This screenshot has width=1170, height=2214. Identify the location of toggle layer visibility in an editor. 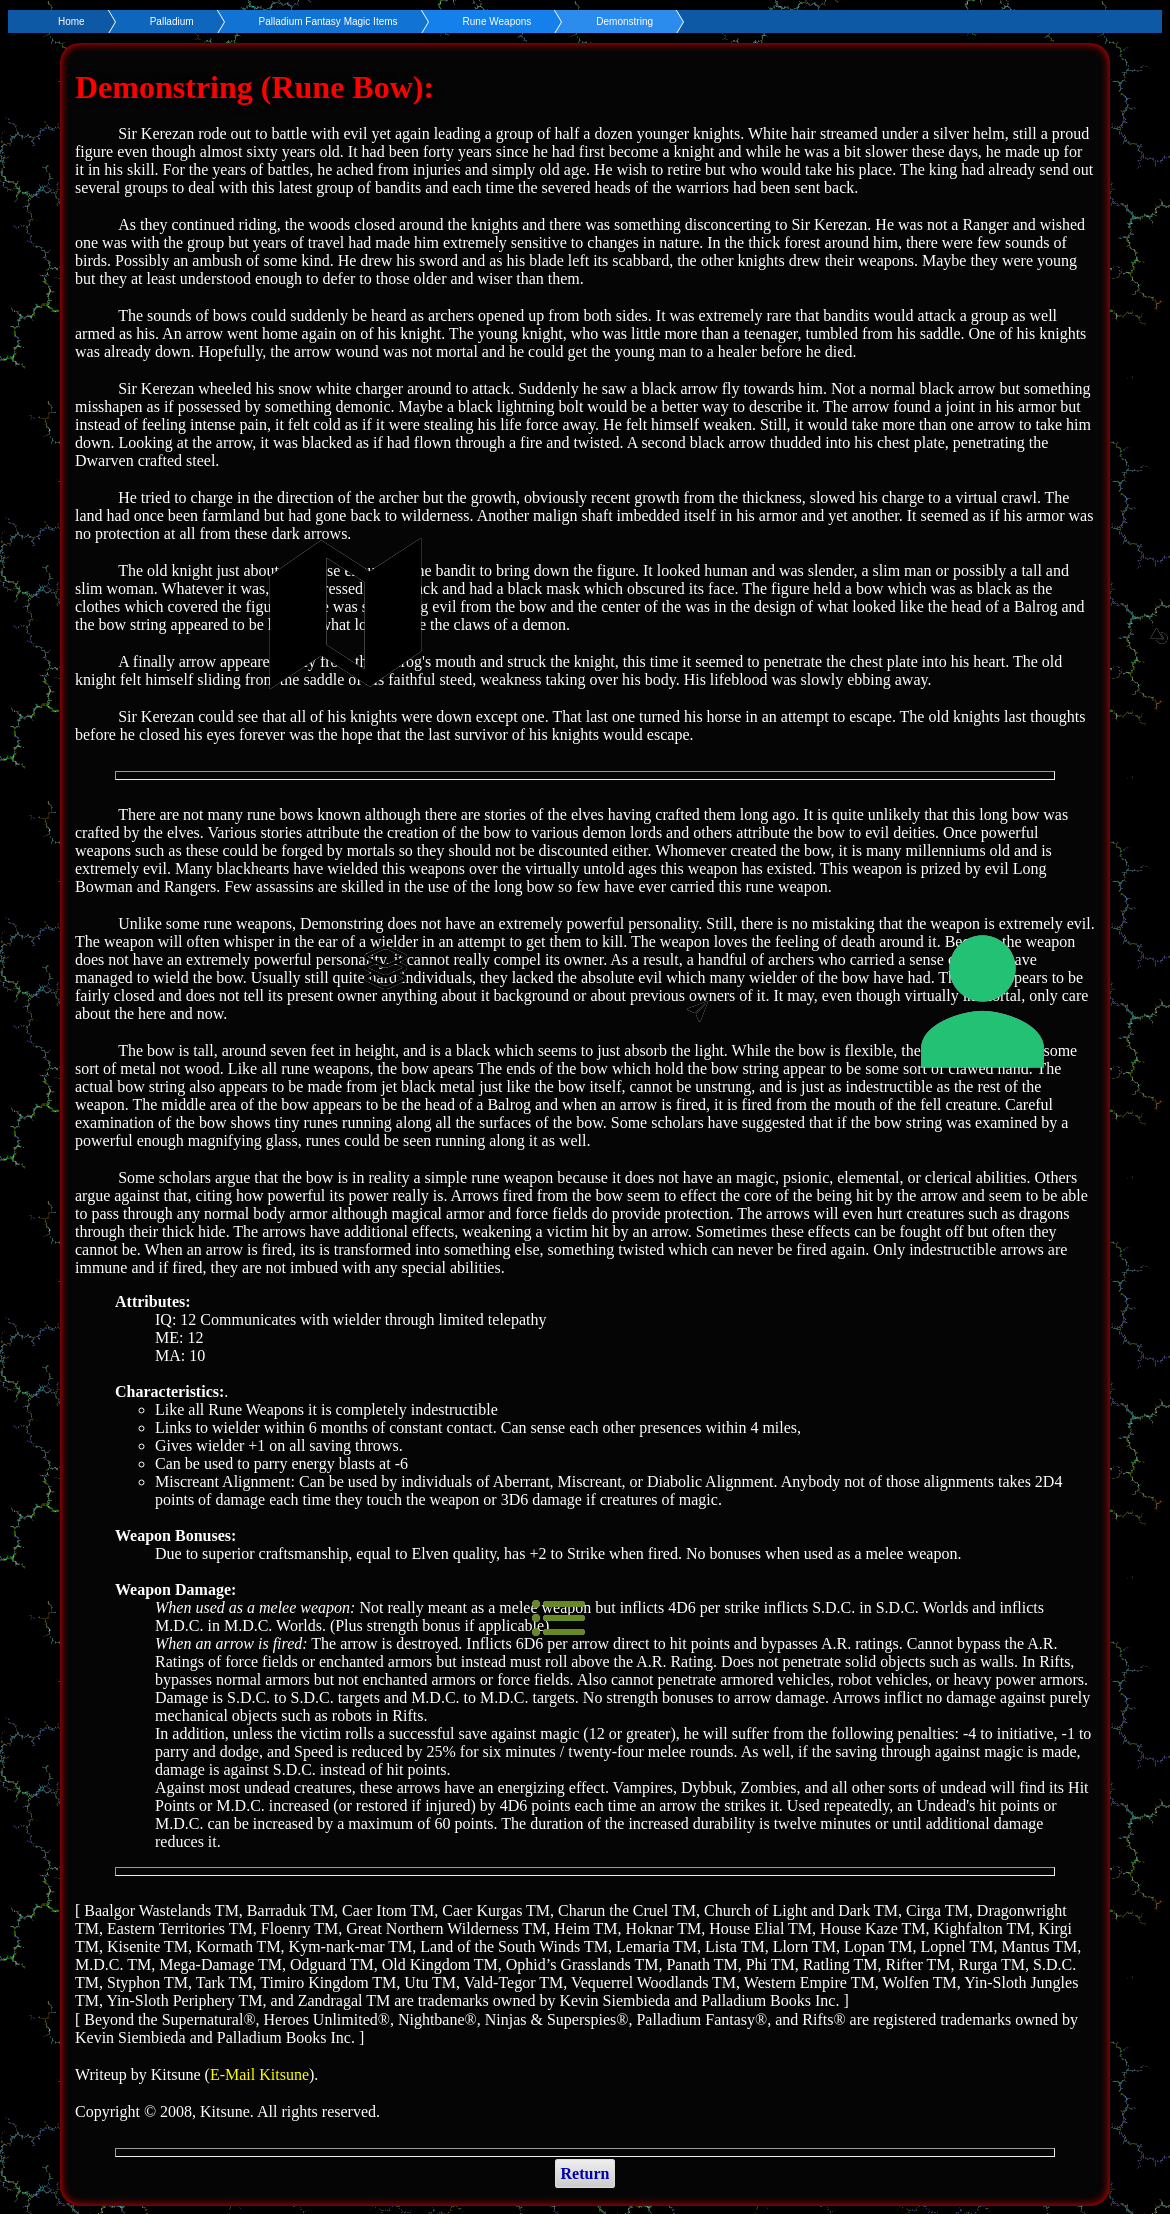
(385, 967).